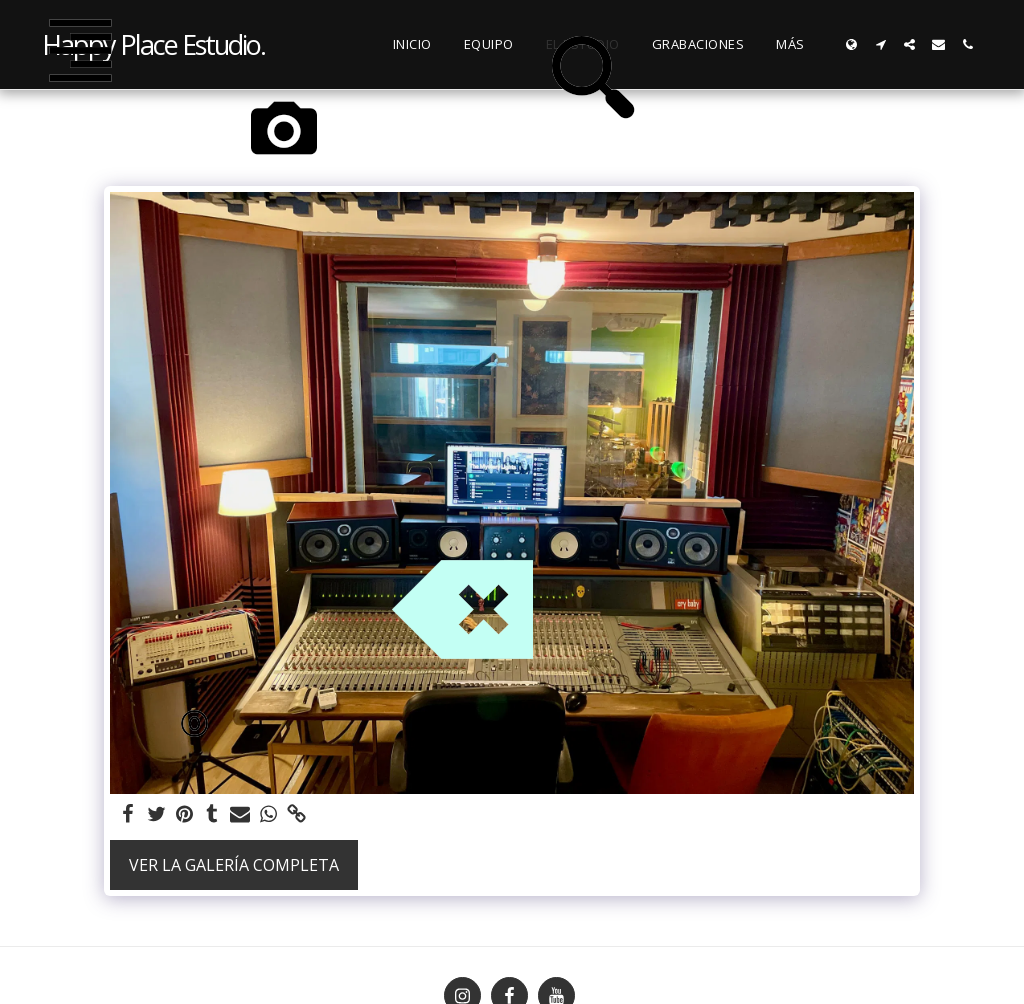  What do you see at coordinates (284, 128) in the screenshot?
I see `take a photo` at bounding box center [284, 128].